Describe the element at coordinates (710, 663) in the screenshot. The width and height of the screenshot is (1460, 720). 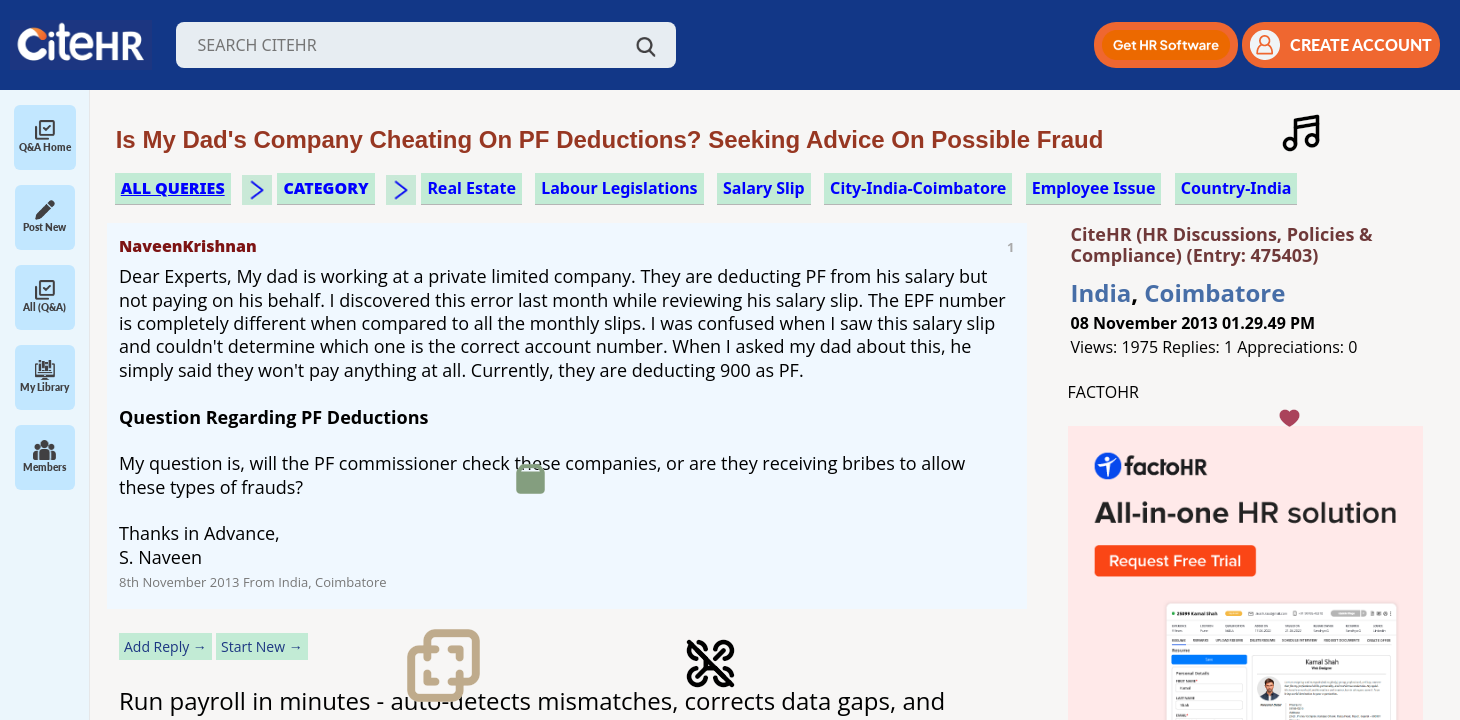
I see `drone connectivity disabled` at that location.